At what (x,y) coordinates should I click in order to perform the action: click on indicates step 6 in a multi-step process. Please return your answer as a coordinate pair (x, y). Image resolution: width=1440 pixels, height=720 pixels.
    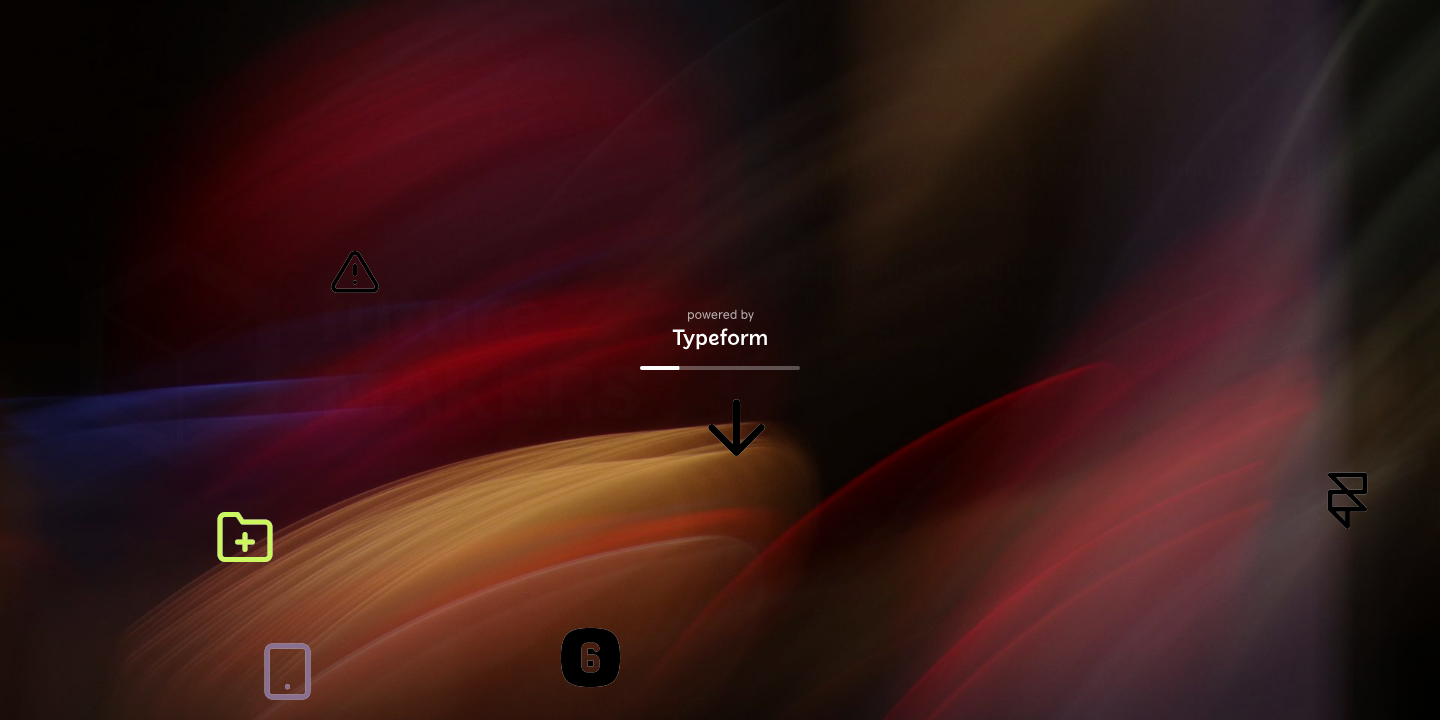
    Looking at the image, I should click on (590, 657).